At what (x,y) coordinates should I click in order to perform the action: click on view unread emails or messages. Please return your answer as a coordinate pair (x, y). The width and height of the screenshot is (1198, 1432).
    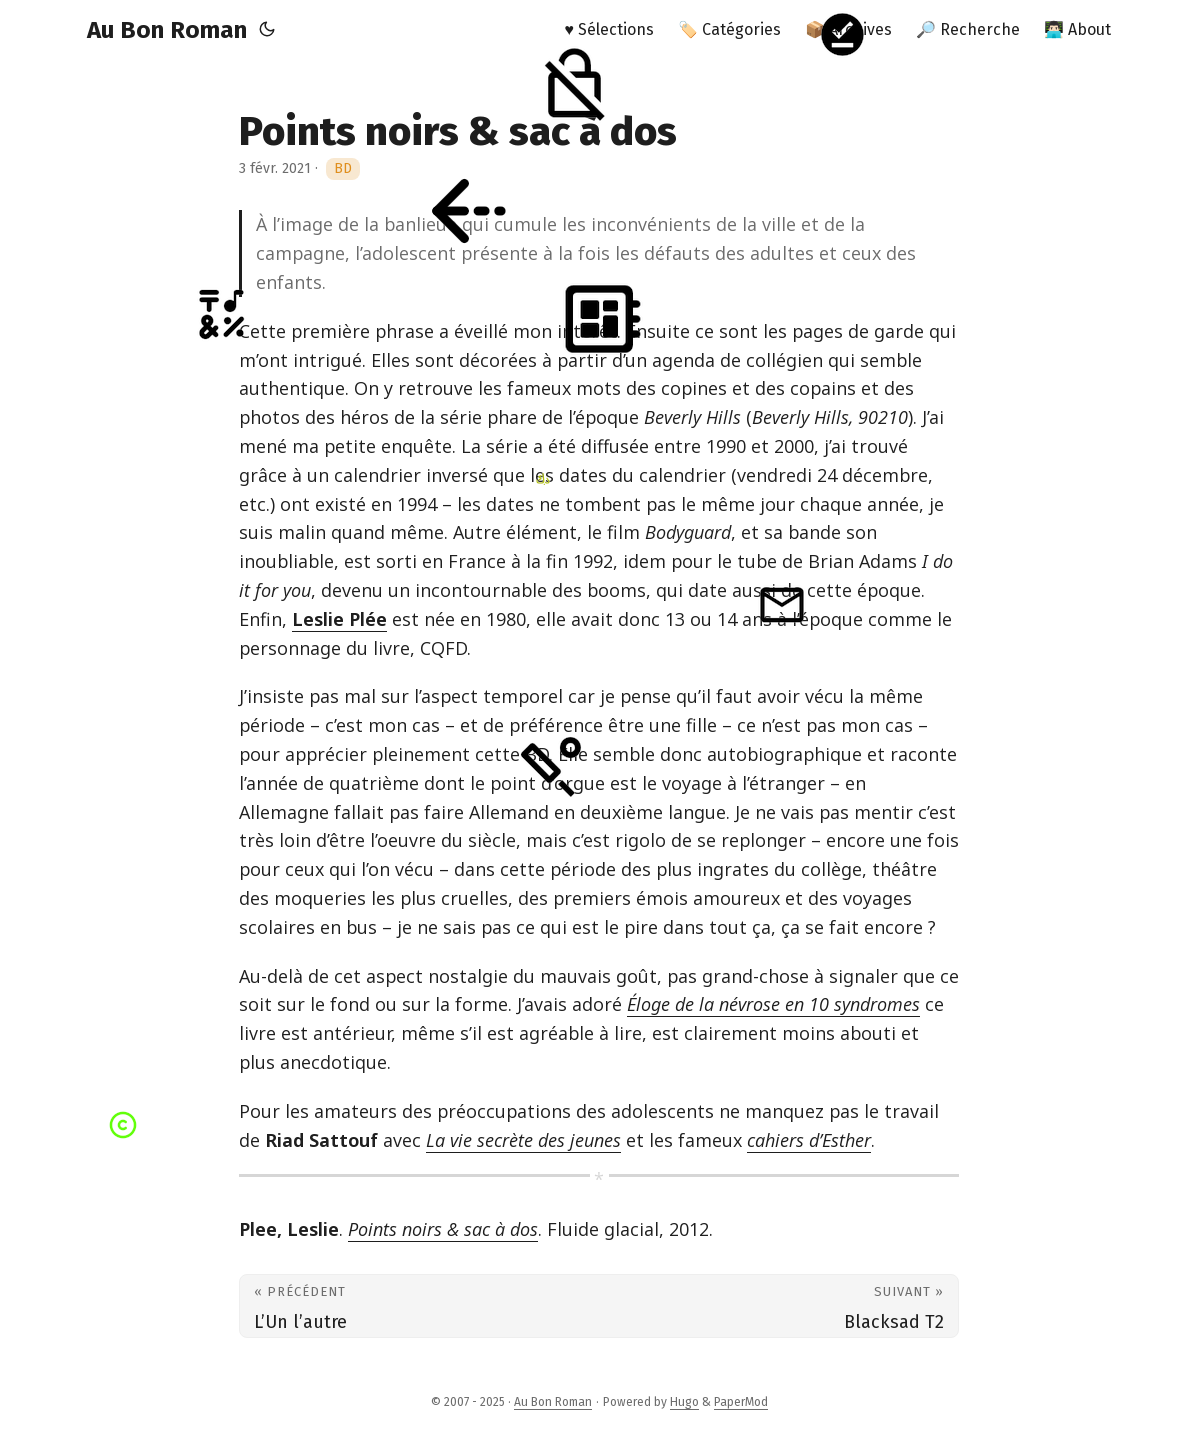
    Looking at the image, I should click on (782, 605).